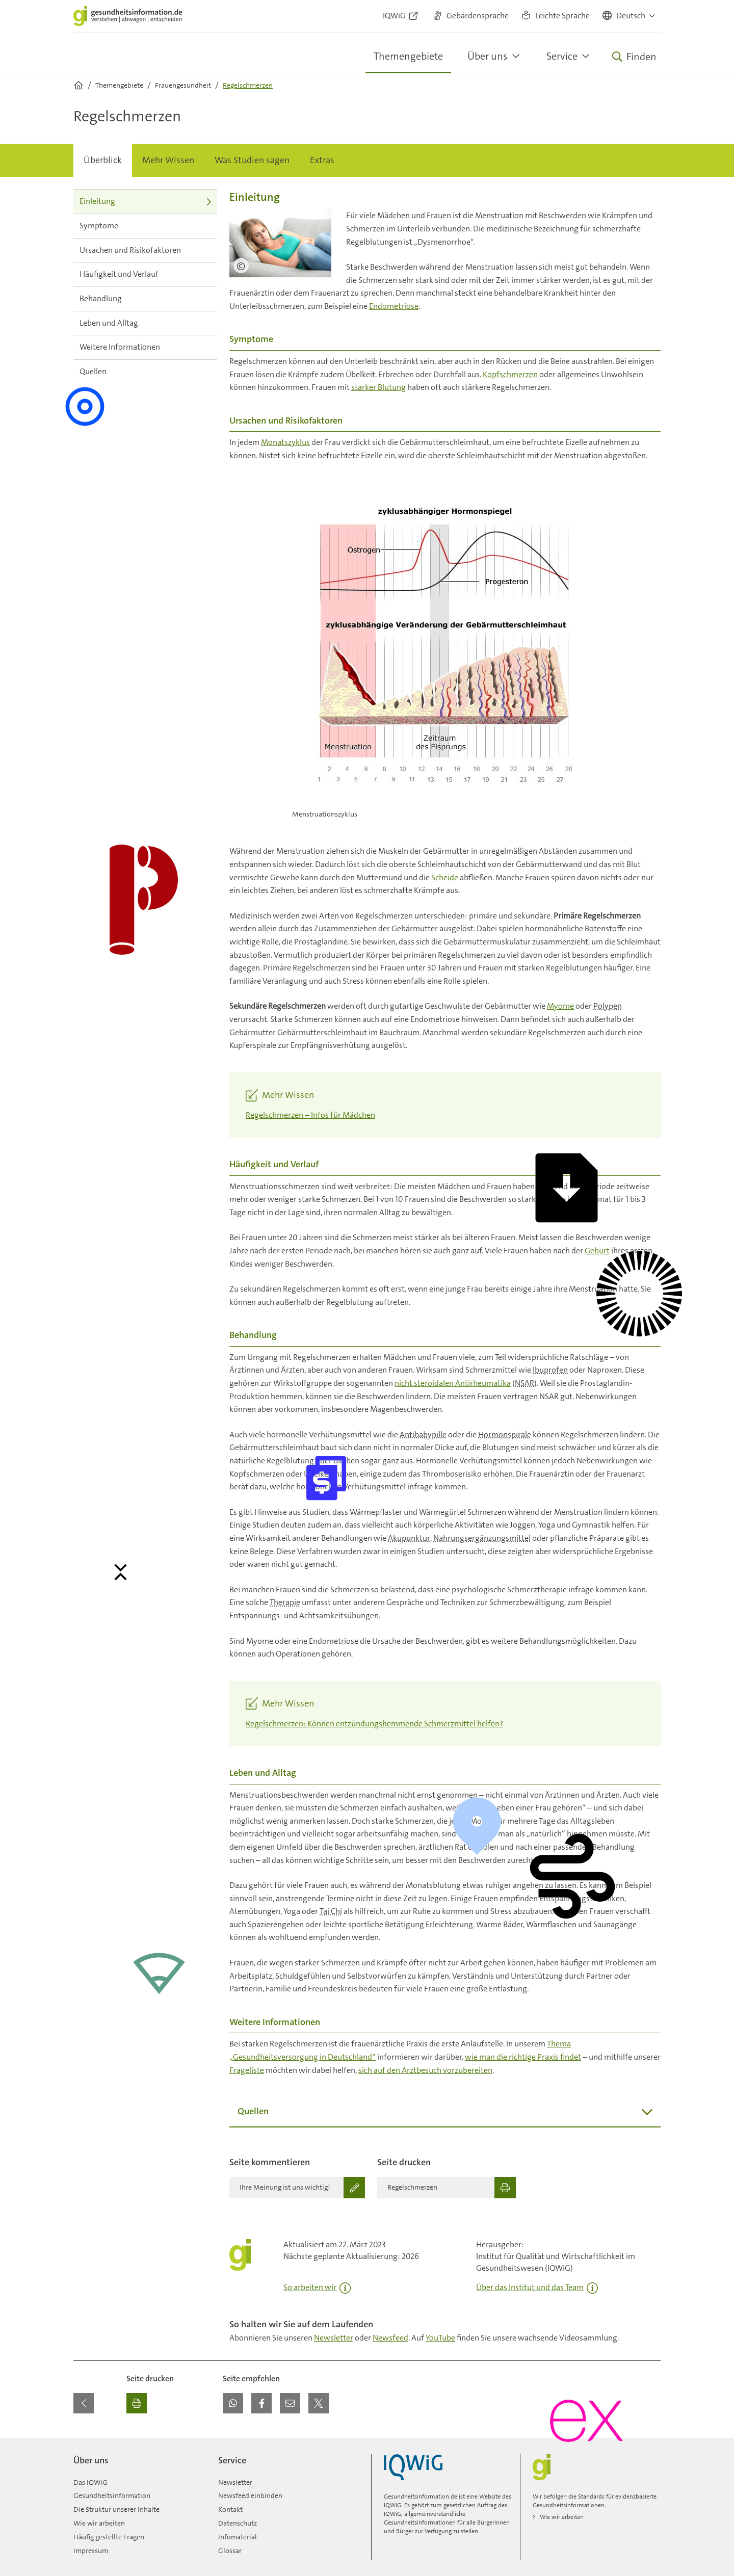  Describe the element at coordinates (572, 1876) in the screenshot. I see `indicates windy weather conditions` at that location.